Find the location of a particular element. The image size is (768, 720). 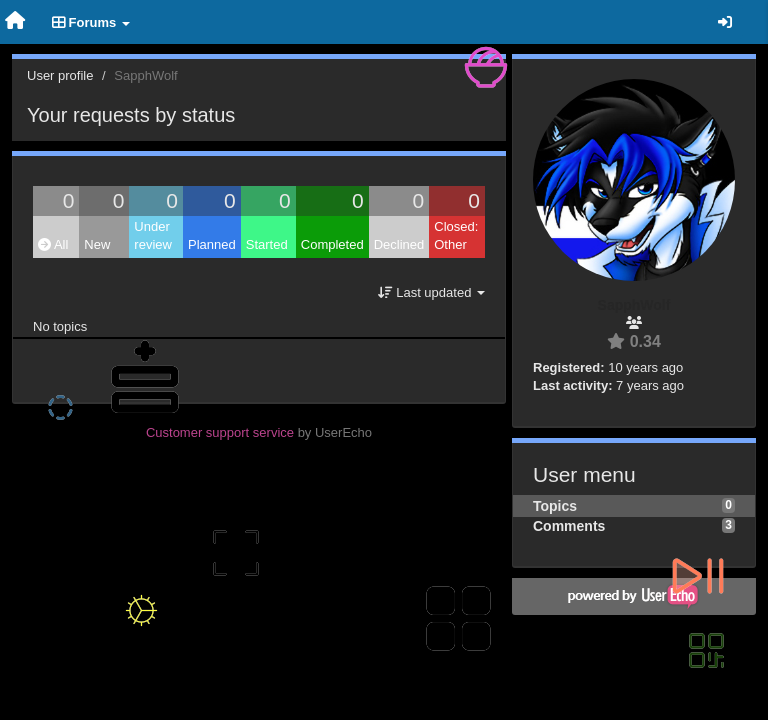

toggle between play and pause for media playback is located at coordinates (698, 576).